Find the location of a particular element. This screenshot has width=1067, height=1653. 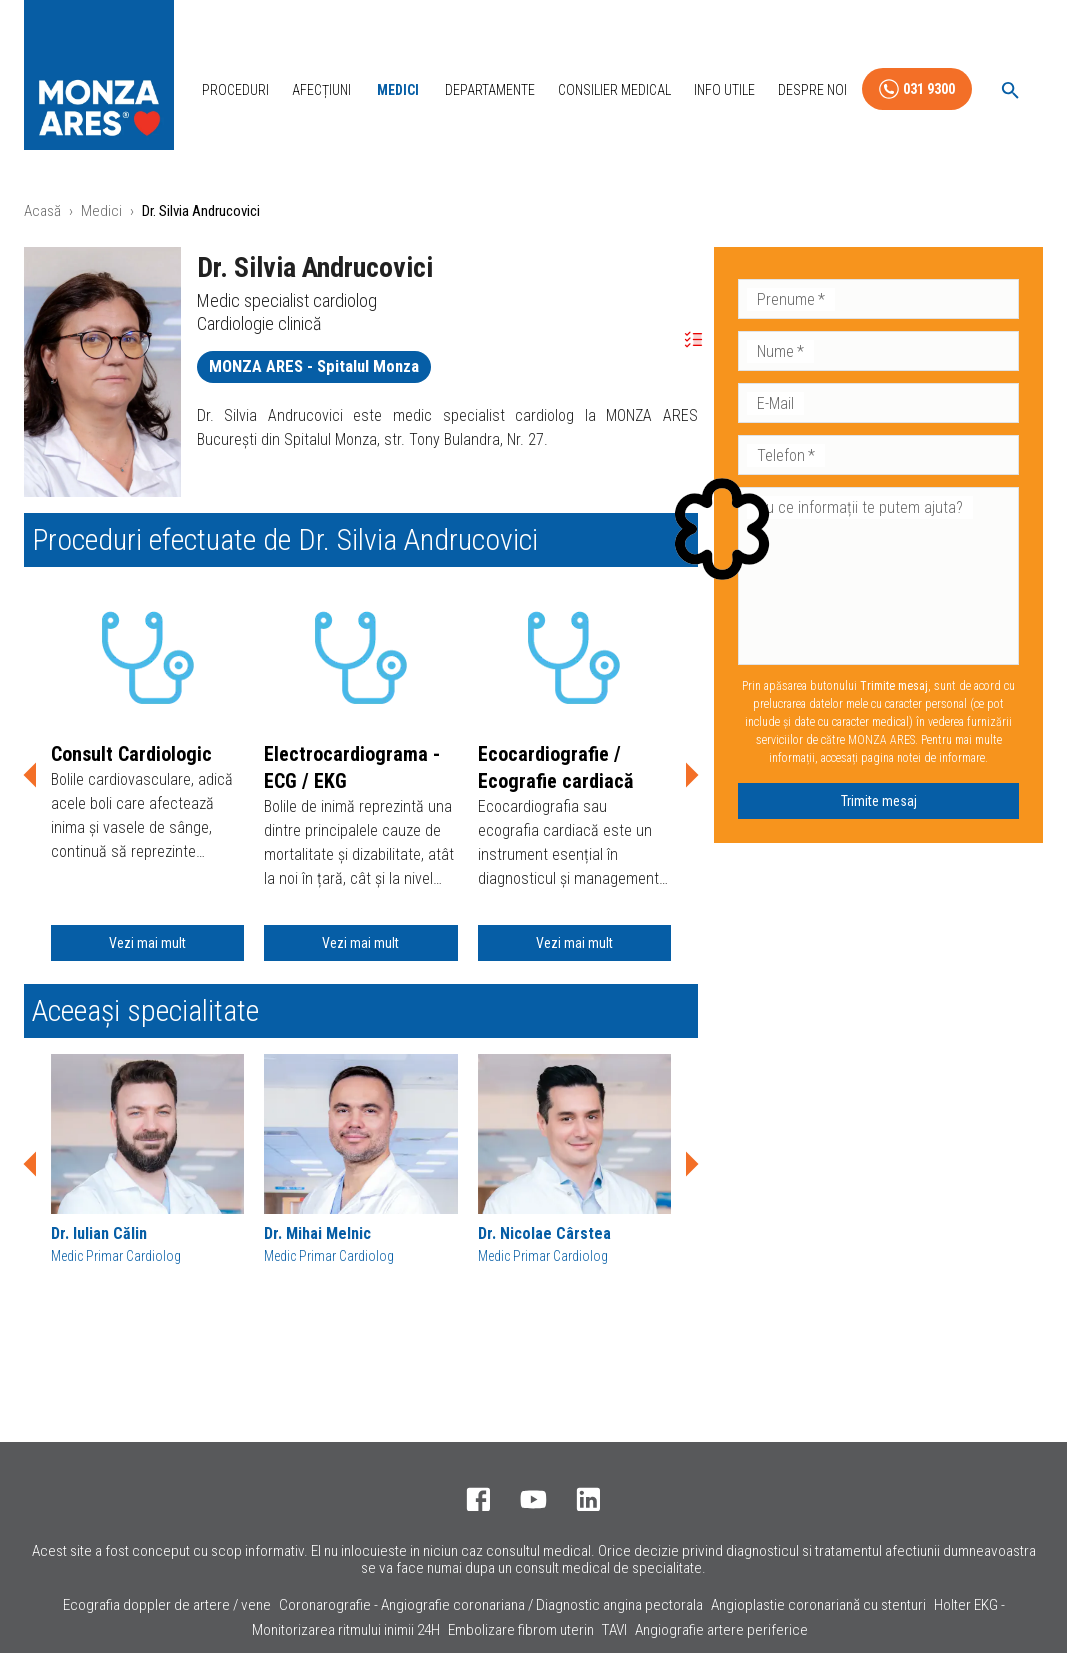

indicates a michelin star rating or award is located at coordinates (723, 529).